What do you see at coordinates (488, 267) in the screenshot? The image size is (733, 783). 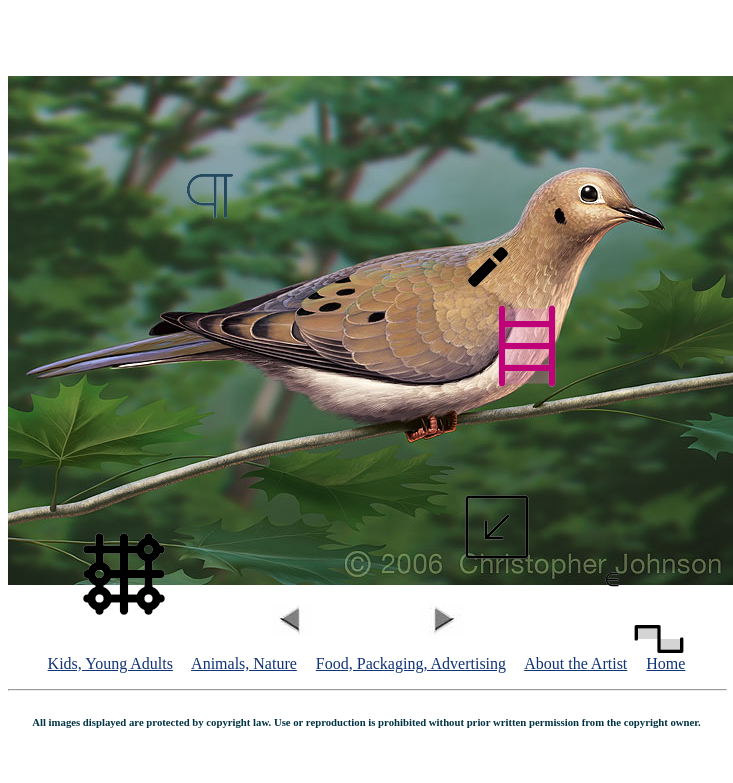 I see `apply auto-enhance or magic edit to content` at bounding box center [488, 267].